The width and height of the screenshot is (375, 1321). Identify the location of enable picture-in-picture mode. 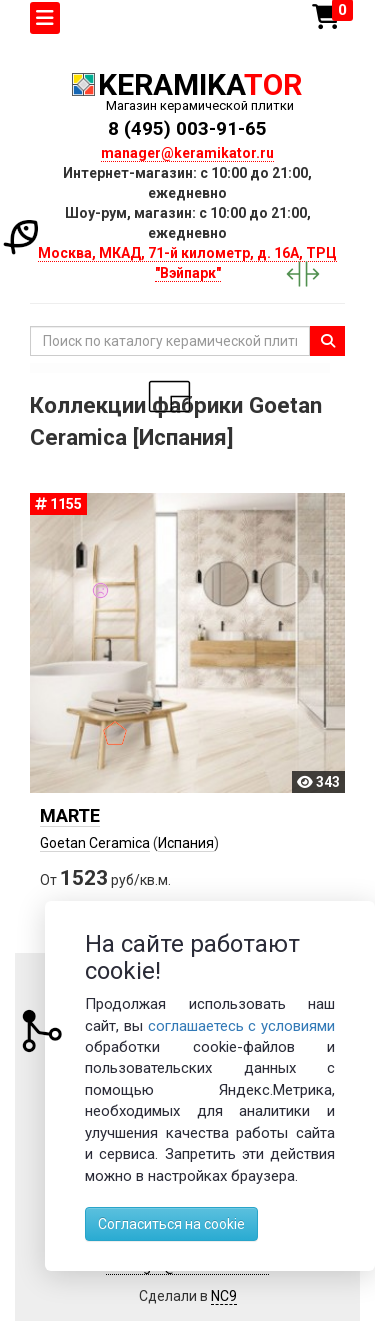
(169, 396).